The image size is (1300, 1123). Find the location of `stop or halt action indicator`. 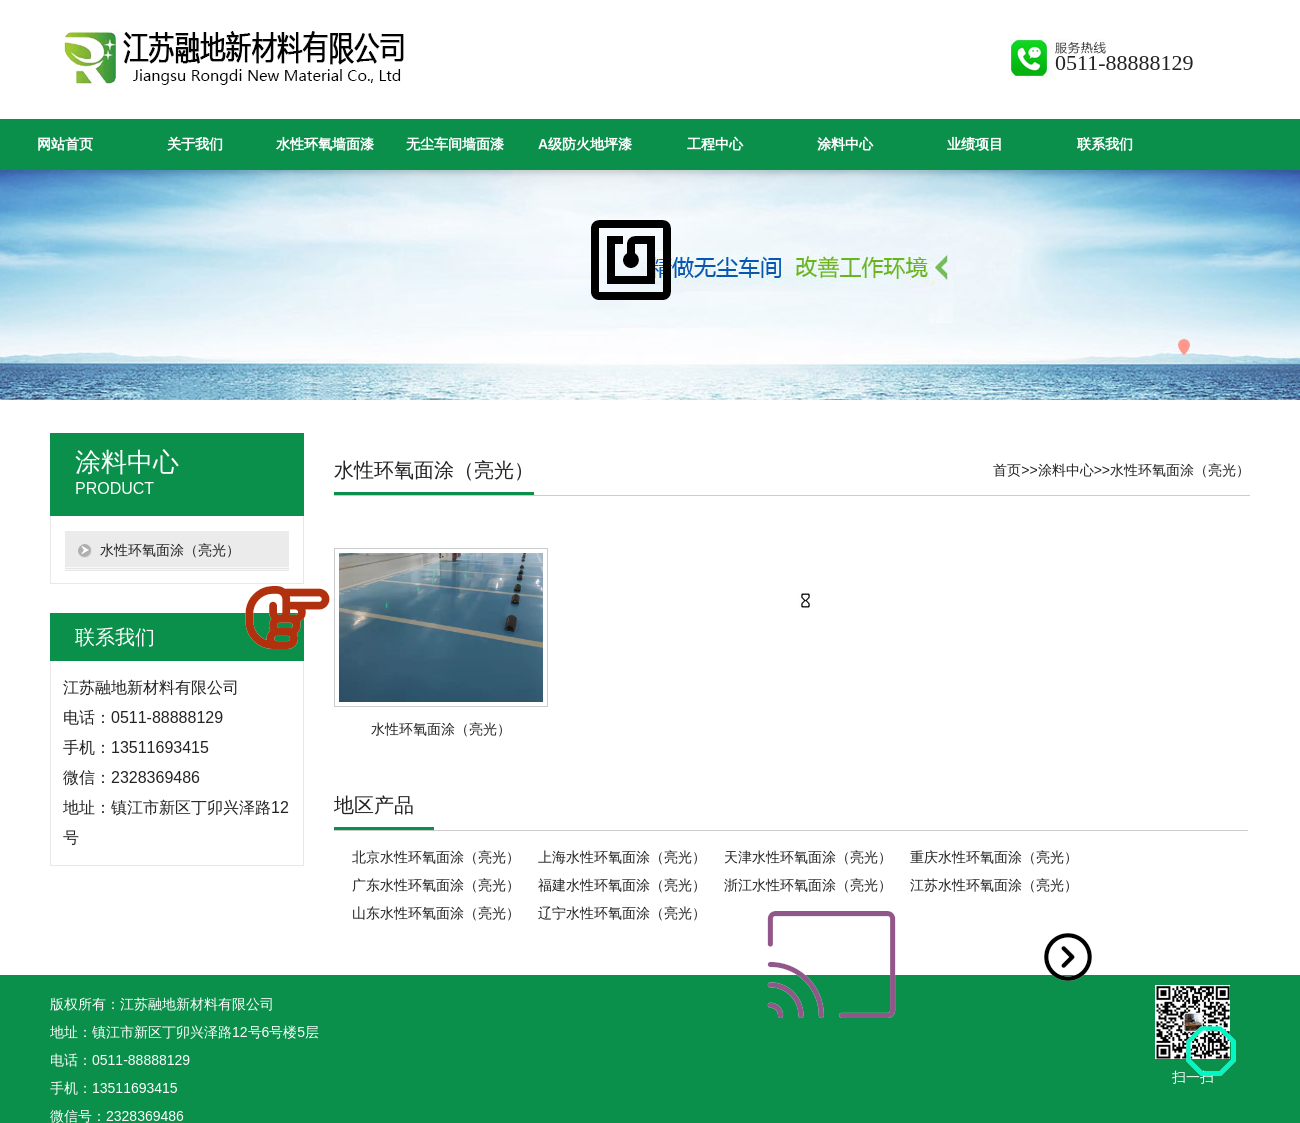

stop or halt action indicator is located at coordinates (1211, 1051).